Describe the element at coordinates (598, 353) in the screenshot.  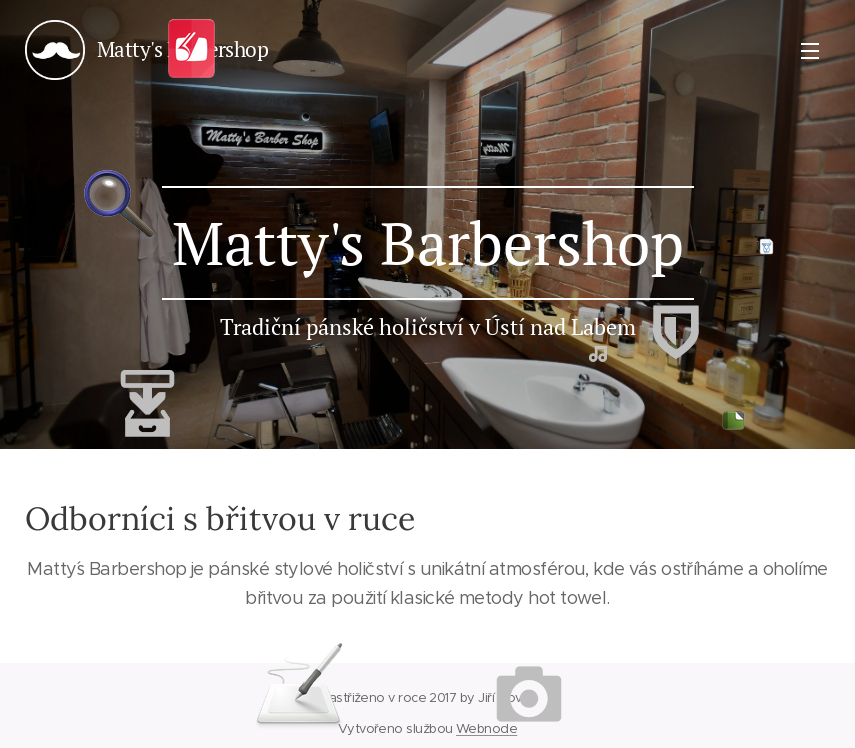
I see `open your music folder` at that location.